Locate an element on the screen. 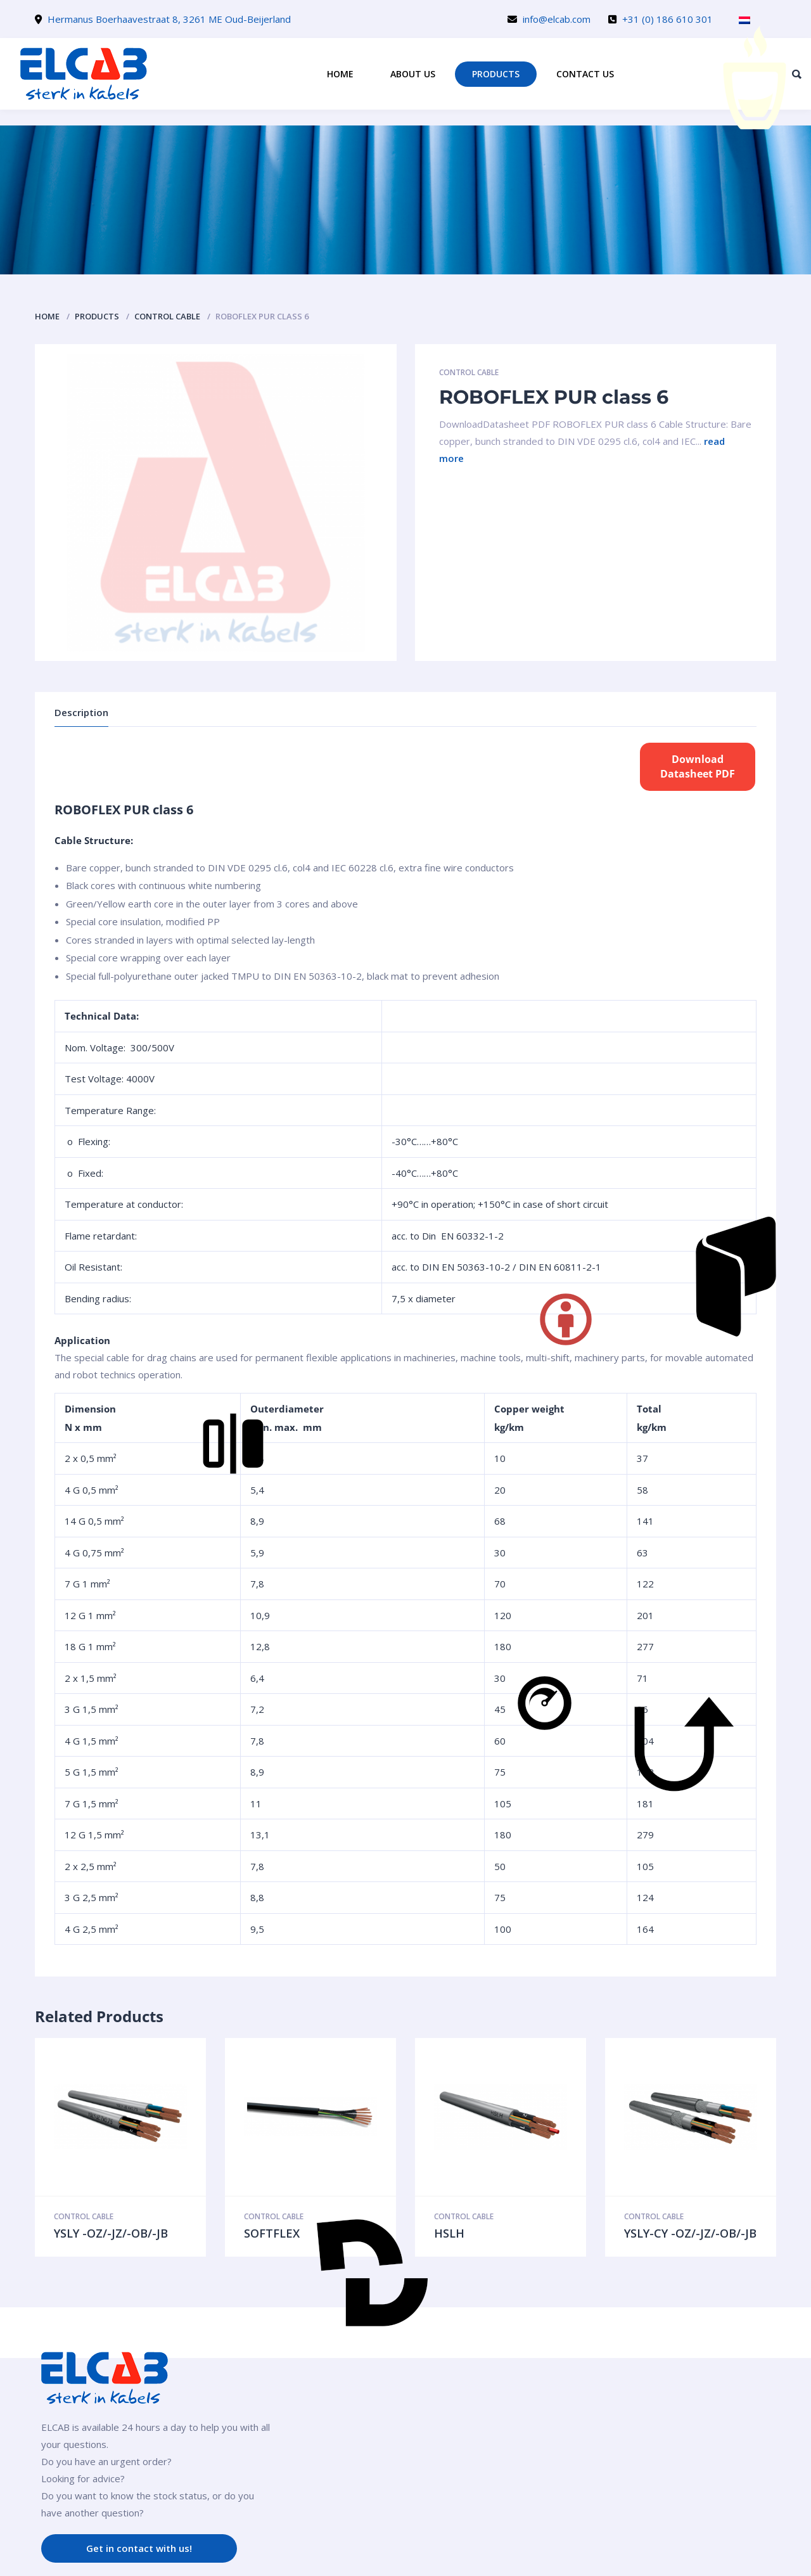 The width and height of the screenshot is (811, 2576). mocha javascript testing framework logo is located at coordinates (755, 77).